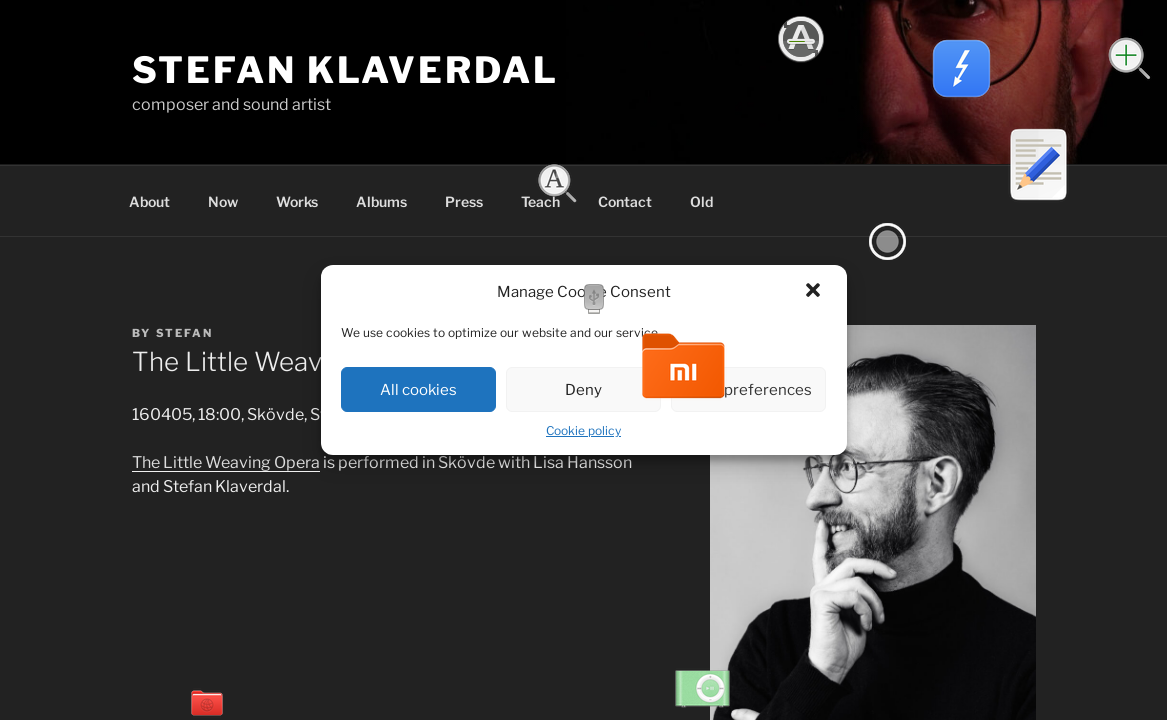 The width and height of the screenshot is (1167, 720). Describe the element at coordinates (961, 69) in the screenshot. I see `access thunderbolt port settings` at that location.